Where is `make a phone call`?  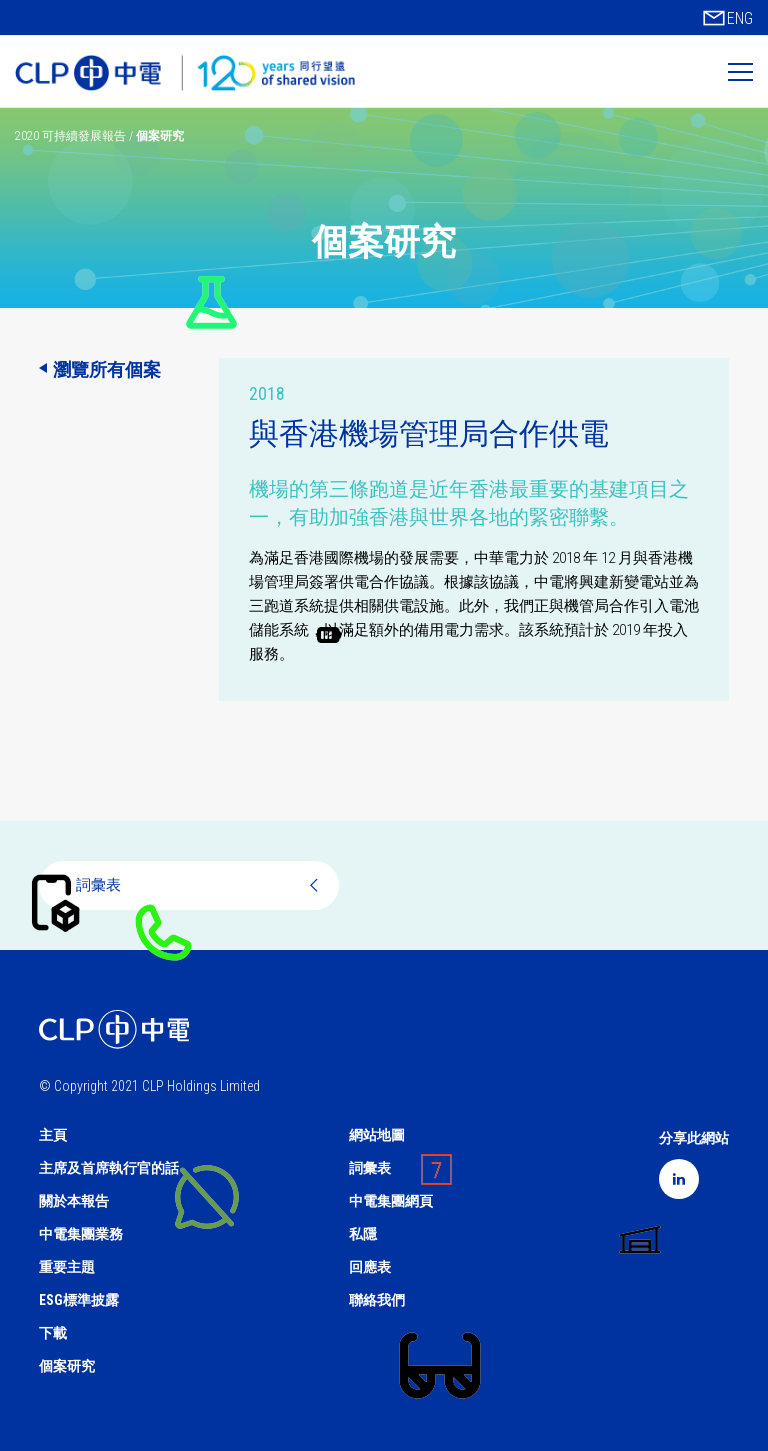
make a phone call is located at coordinates (162, 933).